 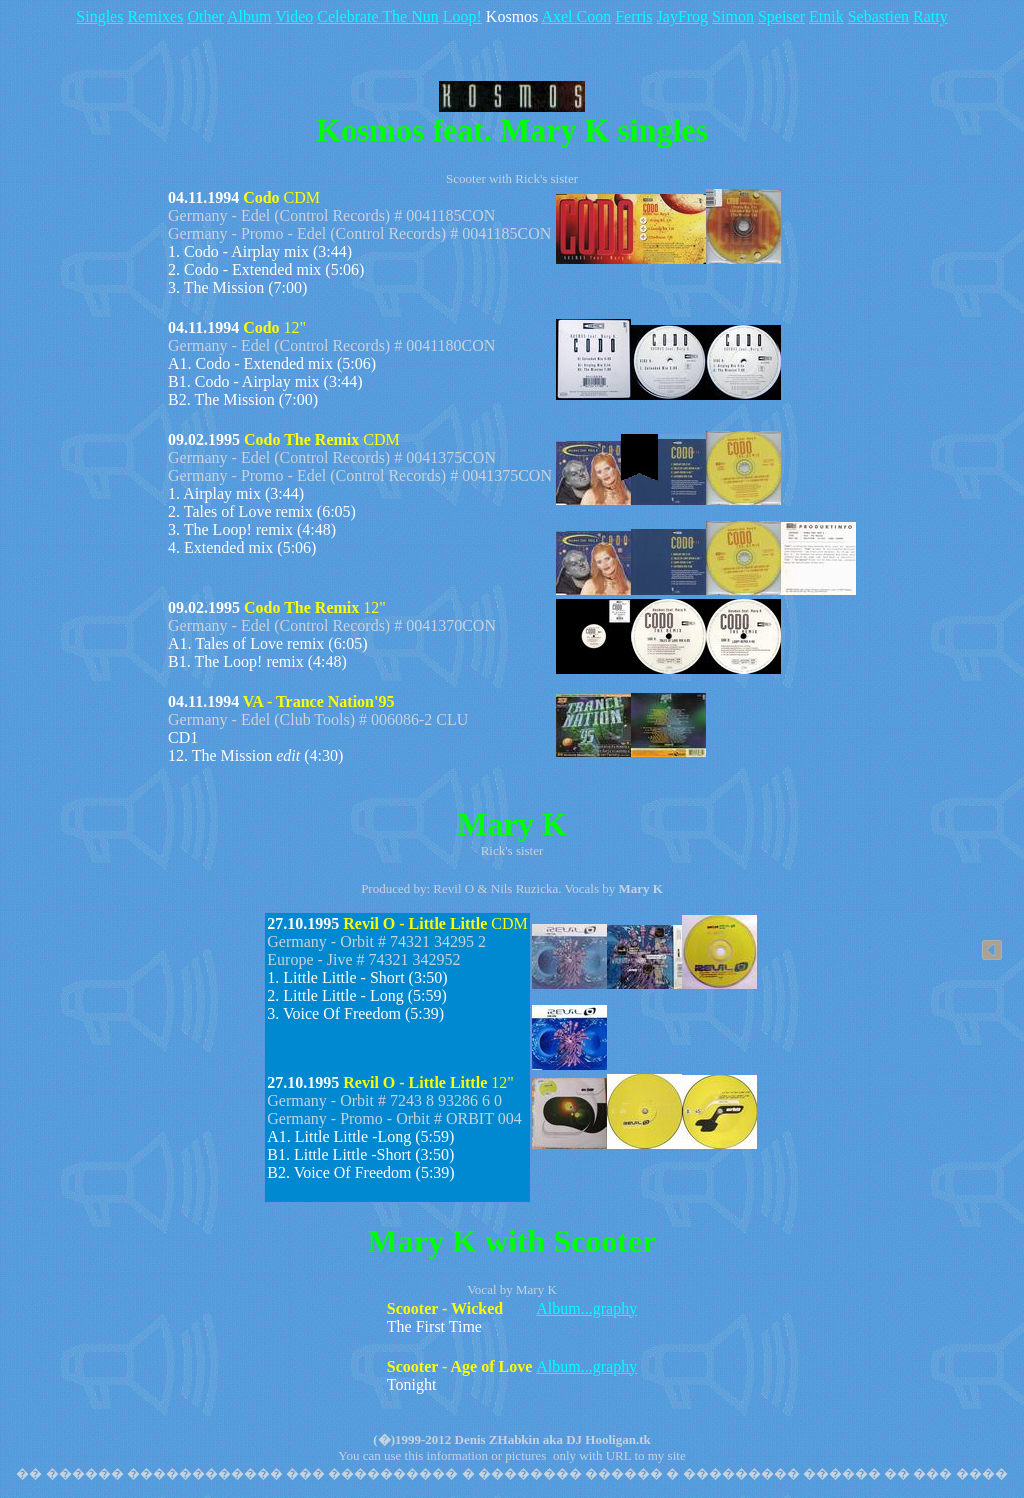 What do you see at coordinates (639, 457) in the screenshot?
I see `bookmark this item` at bounding box center [639, 457].